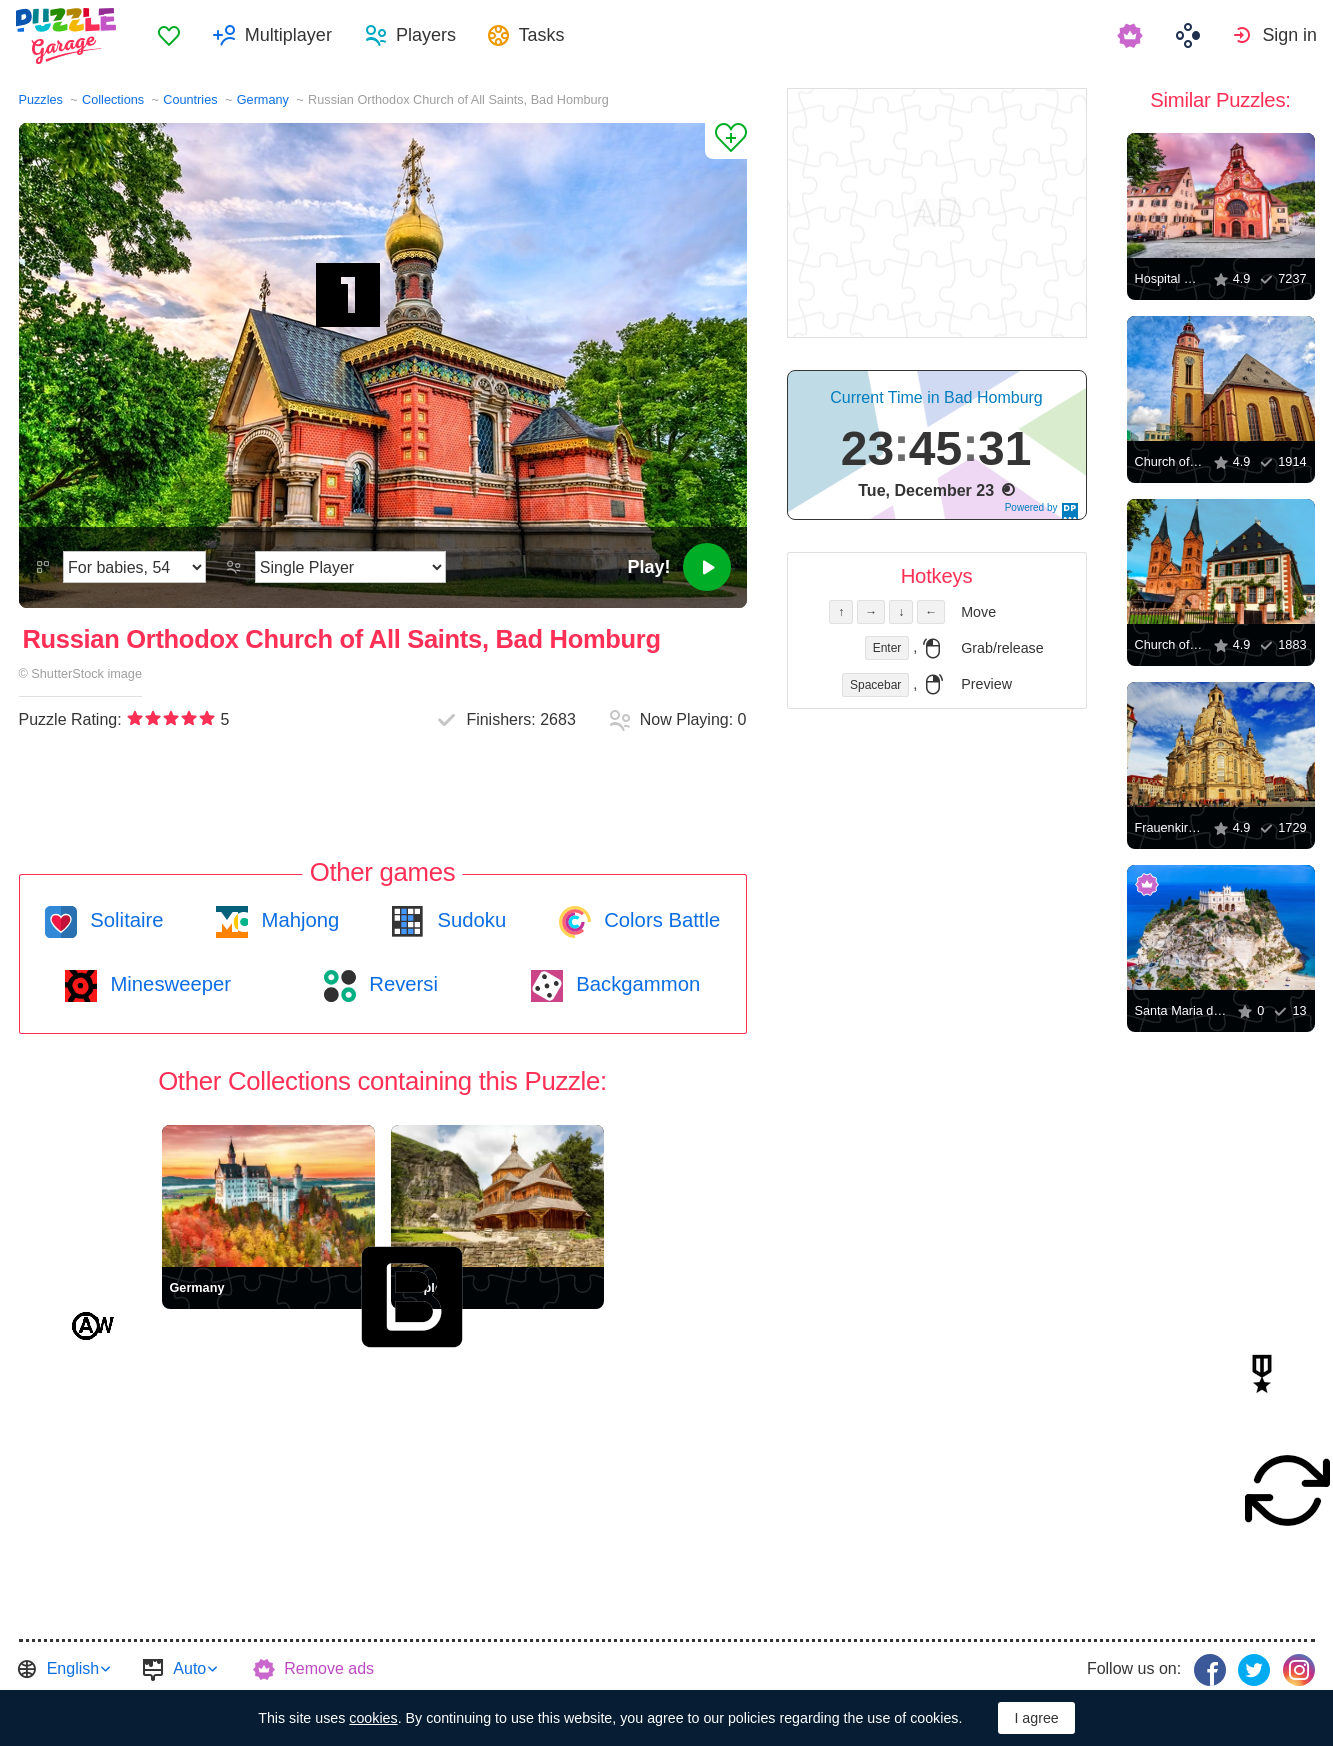 The width and height of the screenshot is (1333, 1746). What do you see at coordinates (93, 1326) in the screenshot?
I see `enable automatic white balance` at bounding box center [93, 1326].